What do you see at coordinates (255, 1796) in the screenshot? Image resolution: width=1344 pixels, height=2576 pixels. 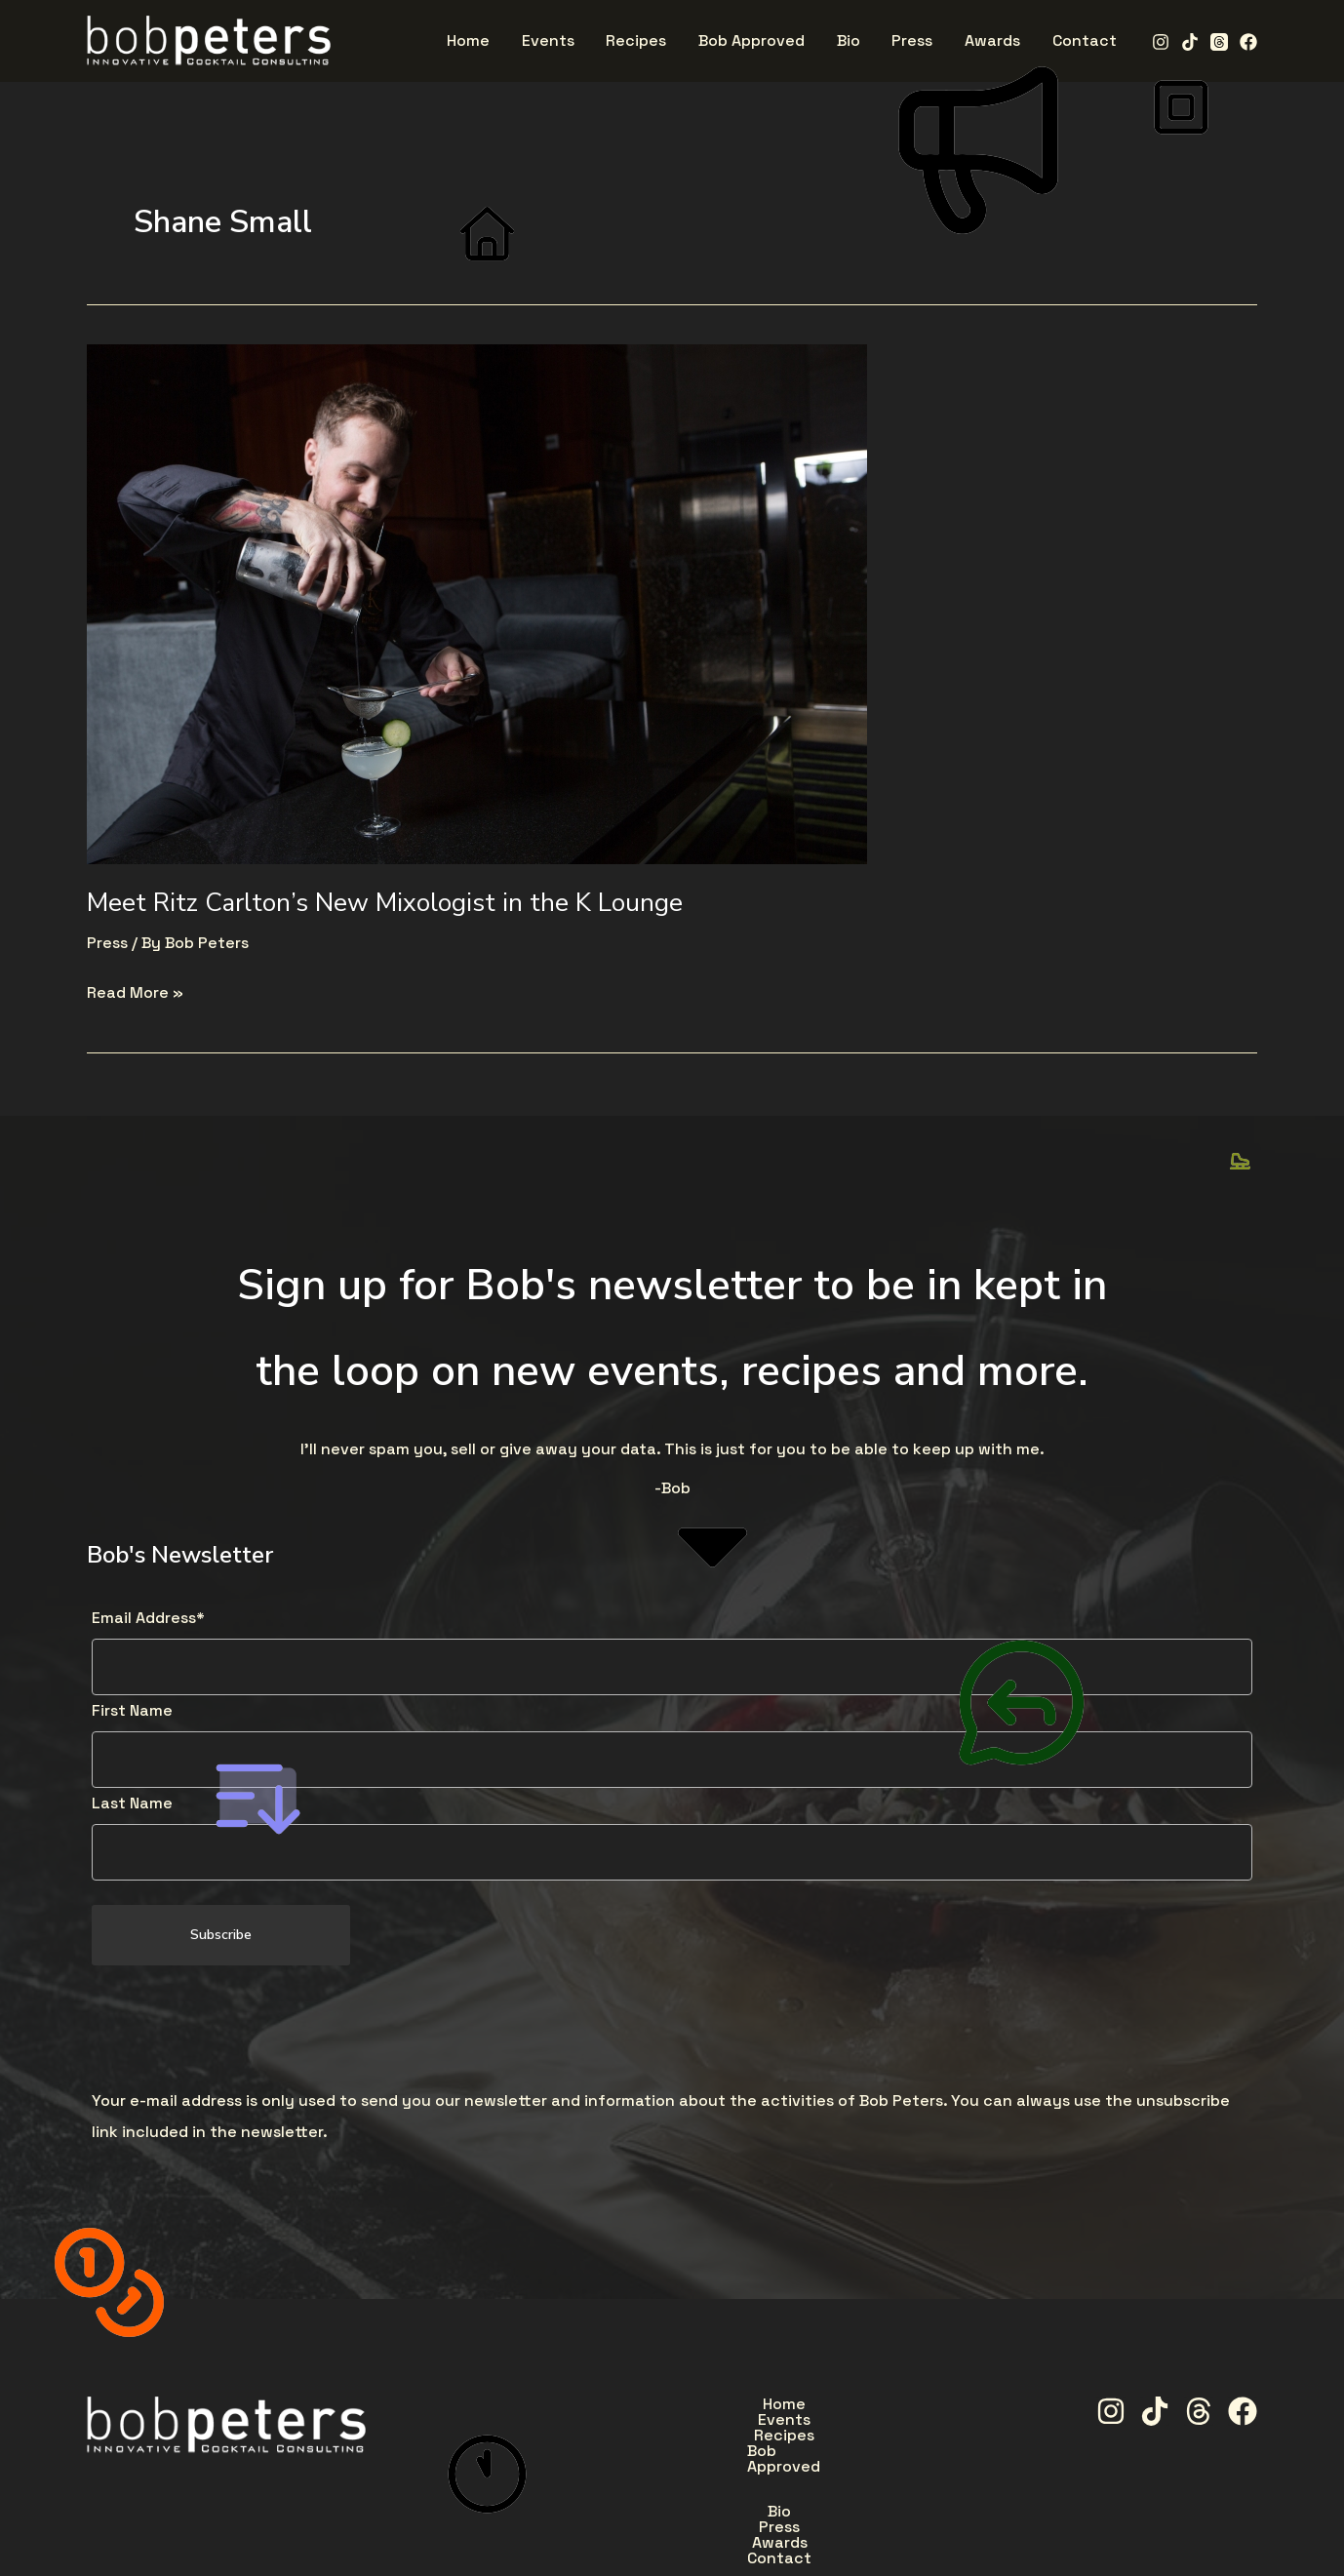 I see `sort items in ascending order` at bounding box center [255, 1796].